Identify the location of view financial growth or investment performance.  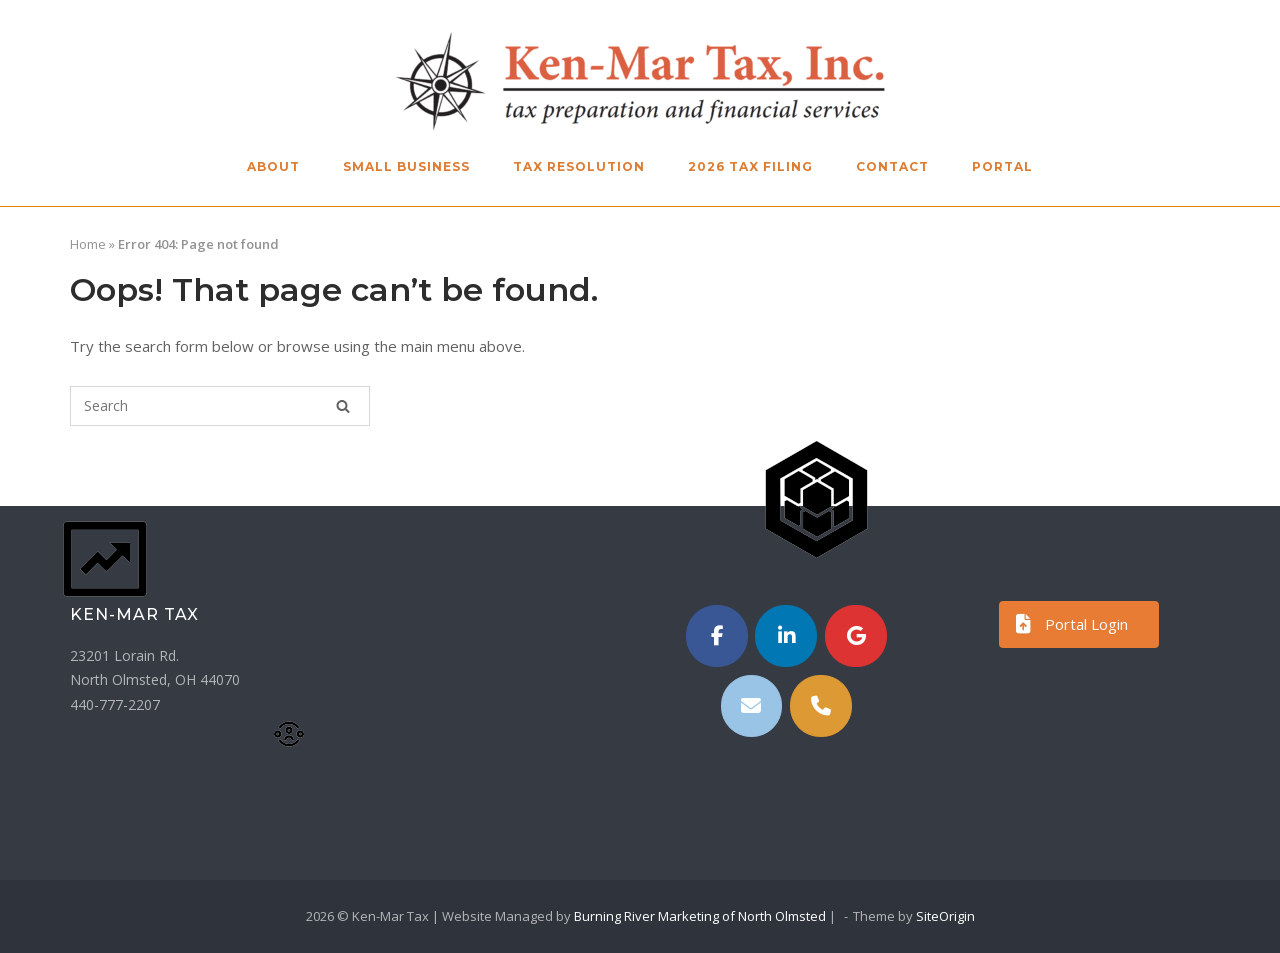
(105, 559).